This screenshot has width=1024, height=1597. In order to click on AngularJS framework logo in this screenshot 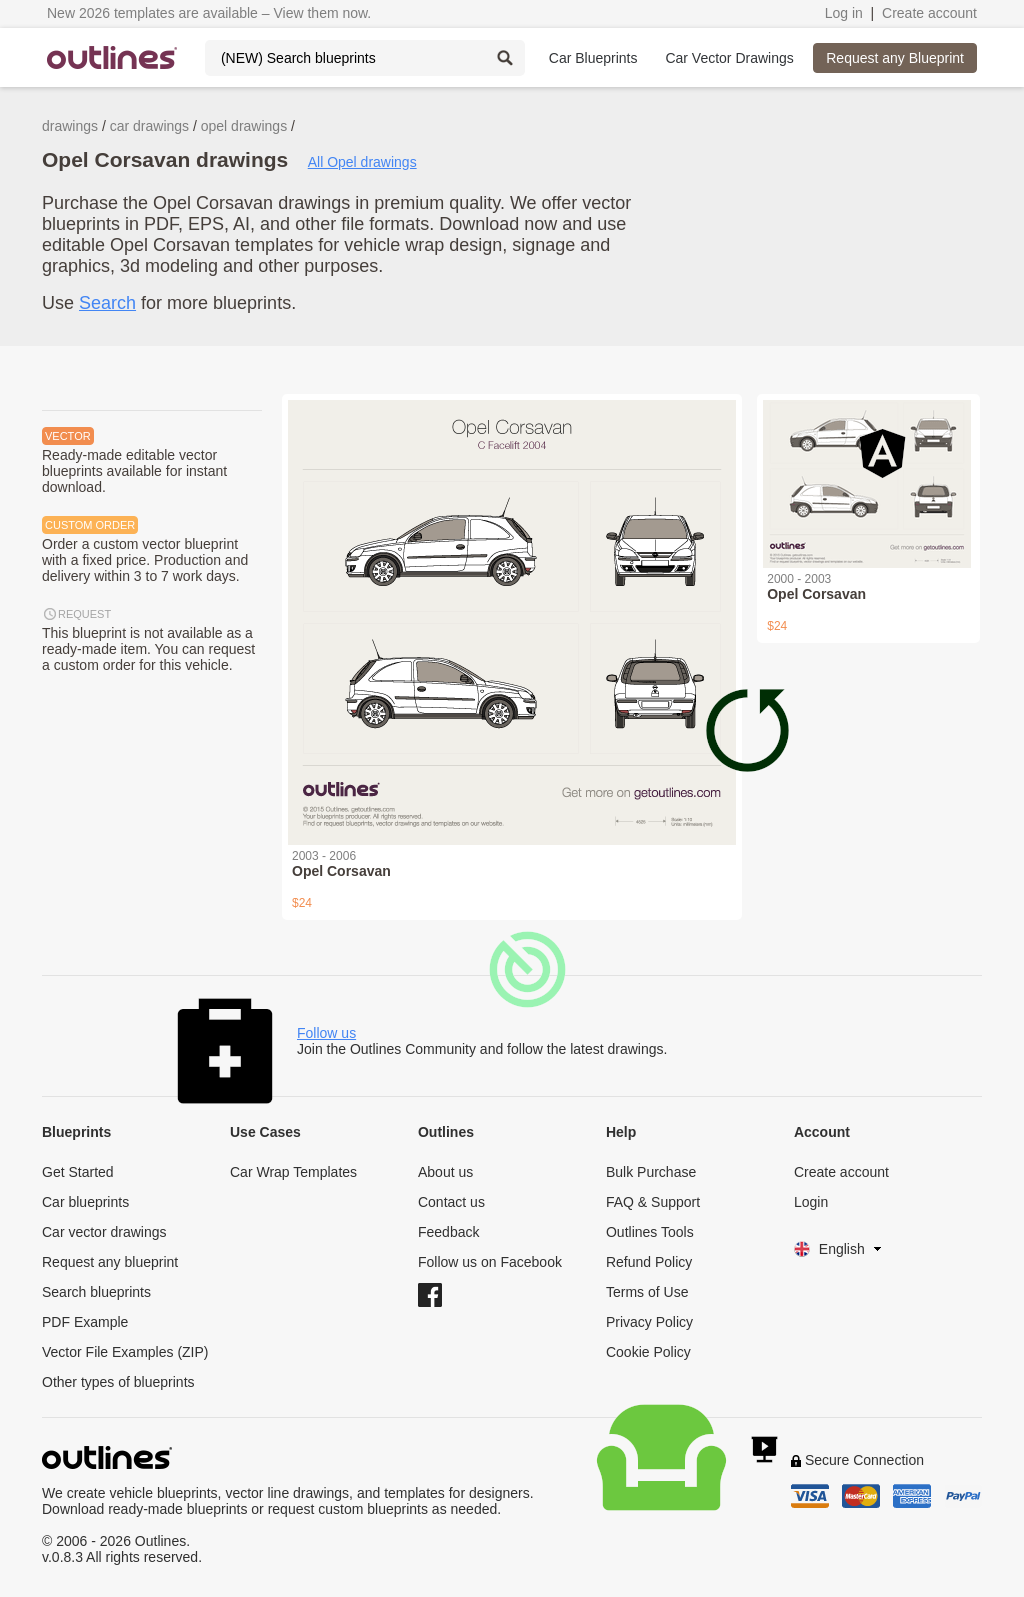, I will do `click(882, 453)`.